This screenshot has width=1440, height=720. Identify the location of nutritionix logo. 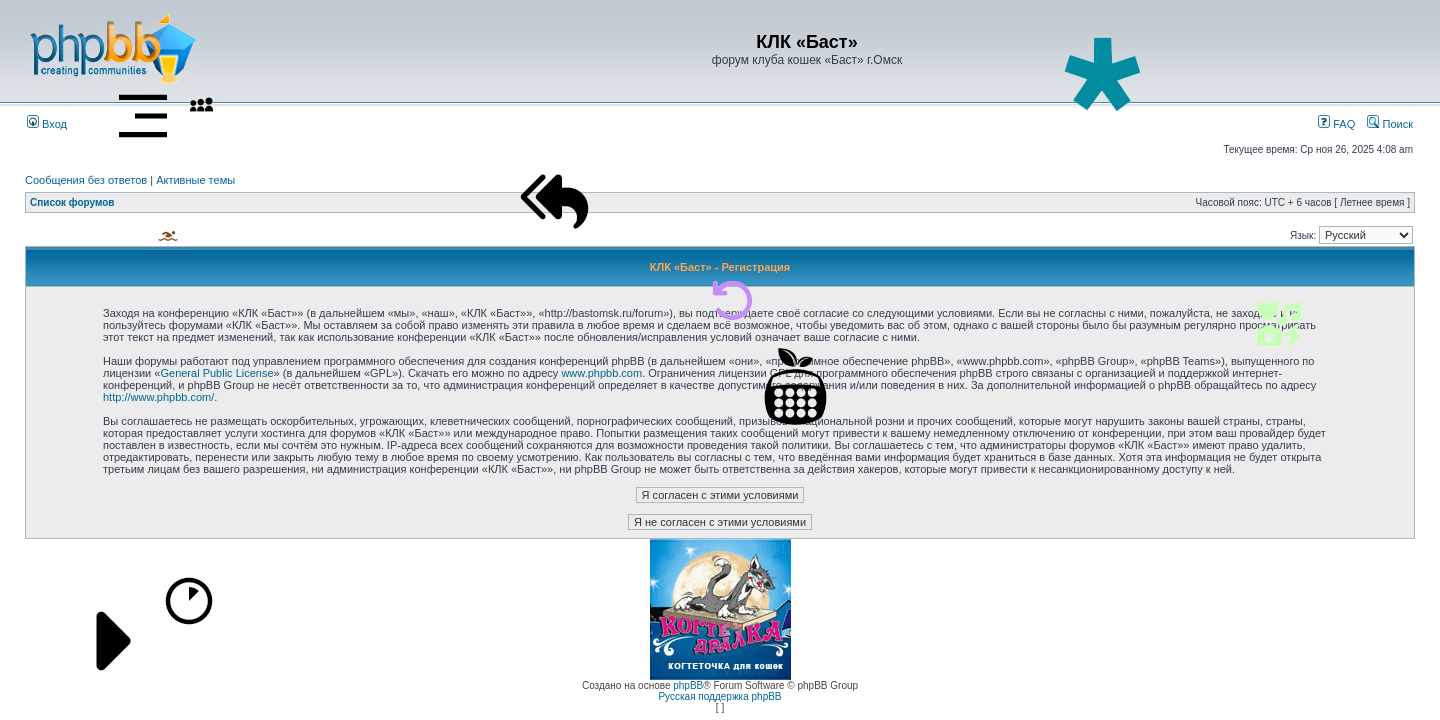
(795, 386).